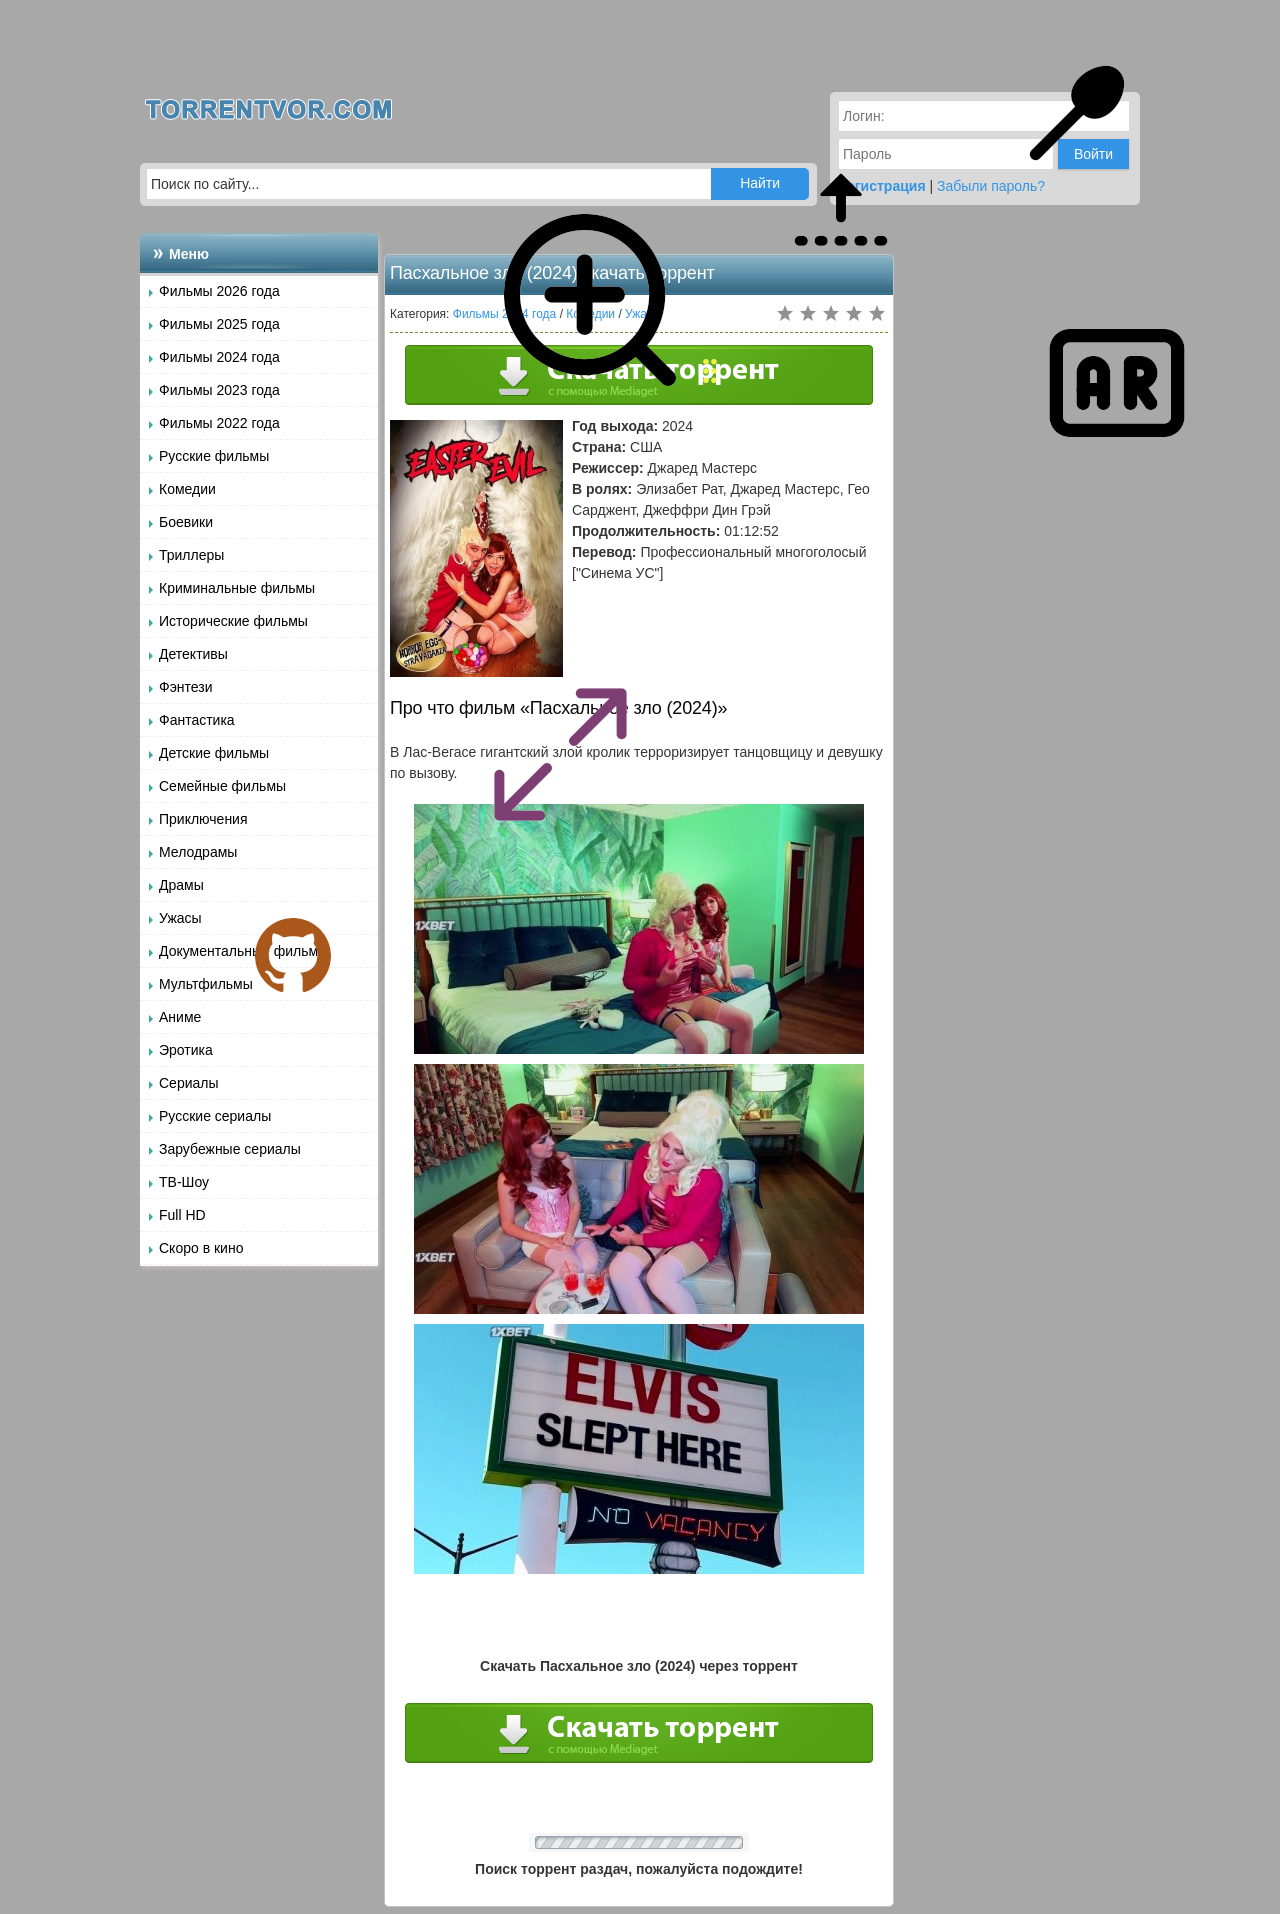 This screenshot has width=1280, height=1914. I want to click on access food or dining options, so click(1077, 113).